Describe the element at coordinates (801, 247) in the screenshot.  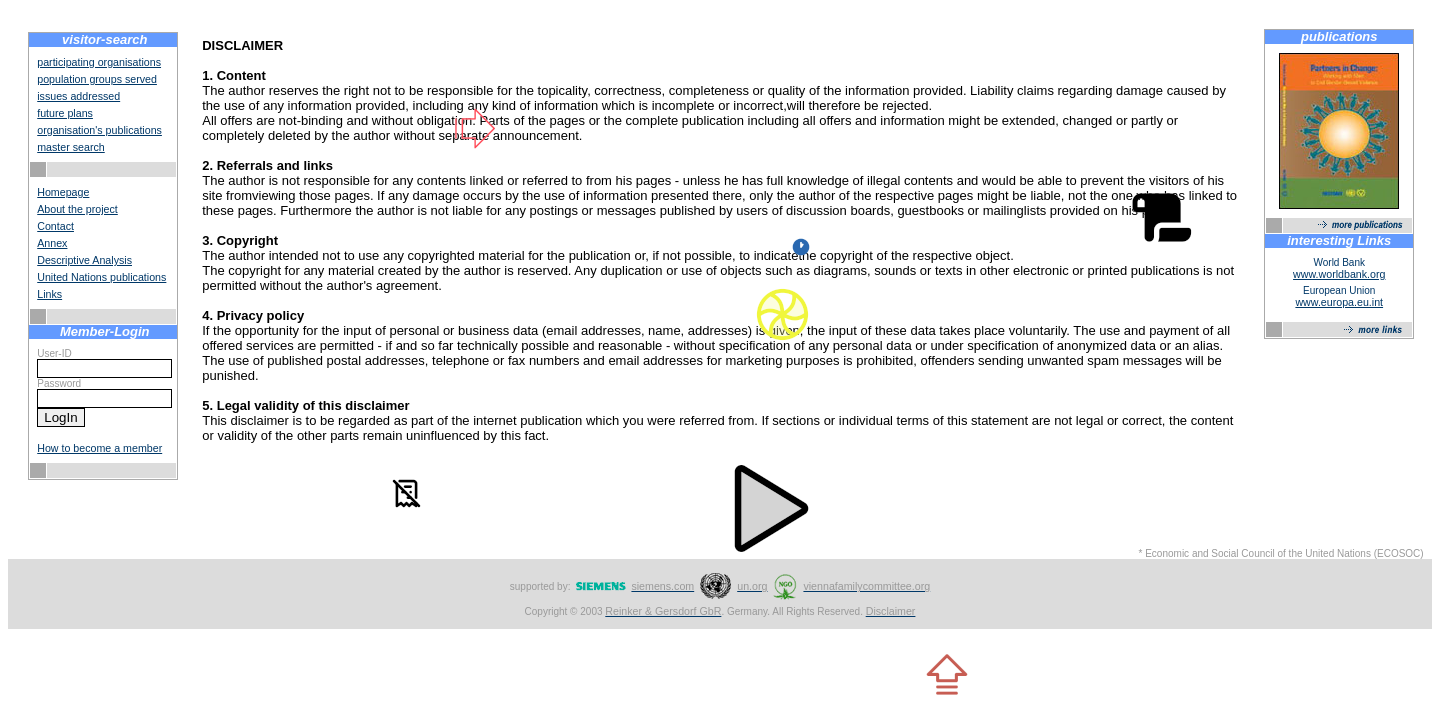
I see `indicates the current time is 1 o'clock` at that location.